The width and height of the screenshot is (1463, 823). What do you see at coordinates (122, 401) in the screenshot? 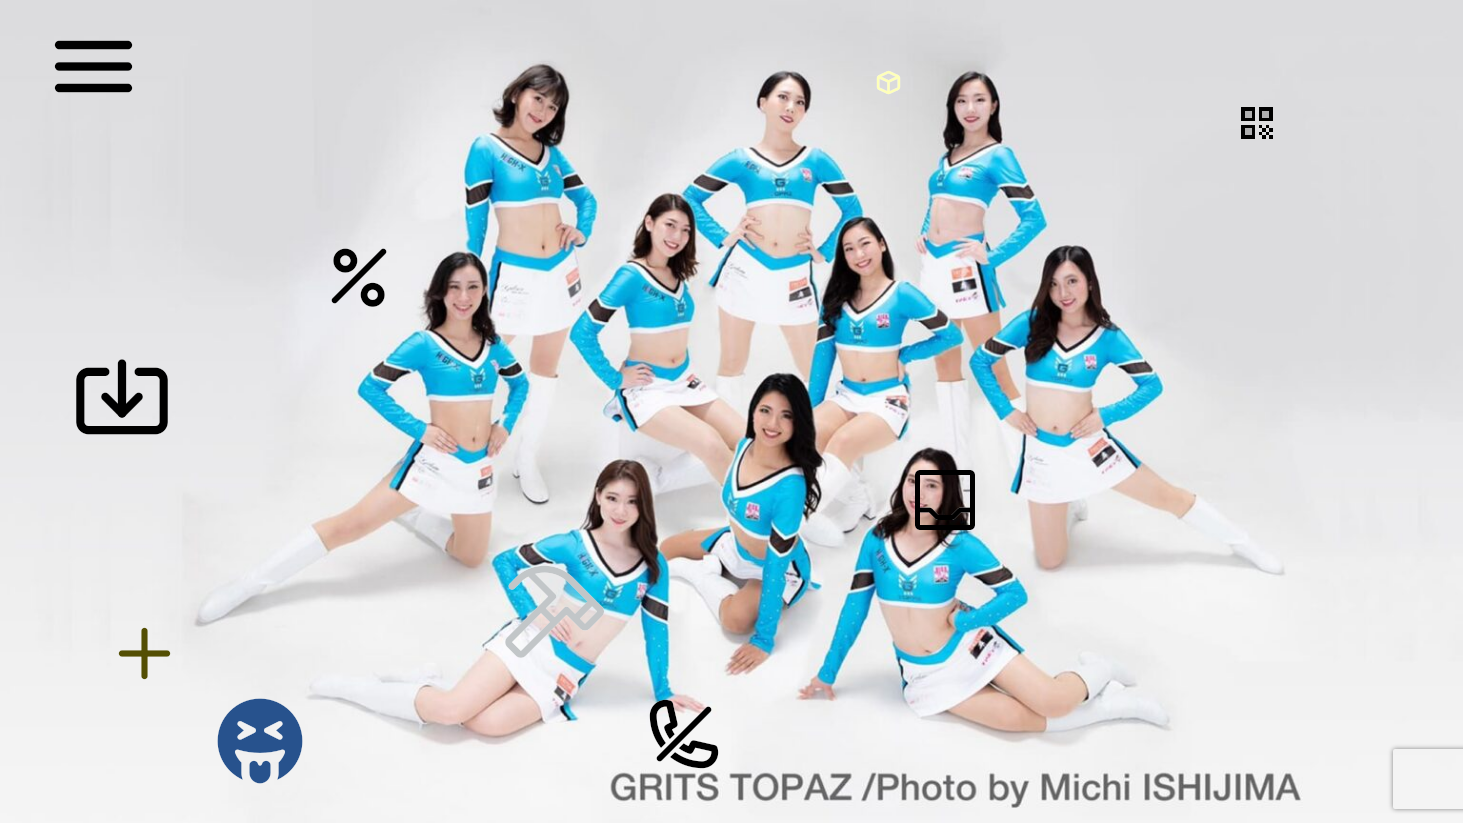
I see `import a file or data into the app` at bounding box center [122, 401].